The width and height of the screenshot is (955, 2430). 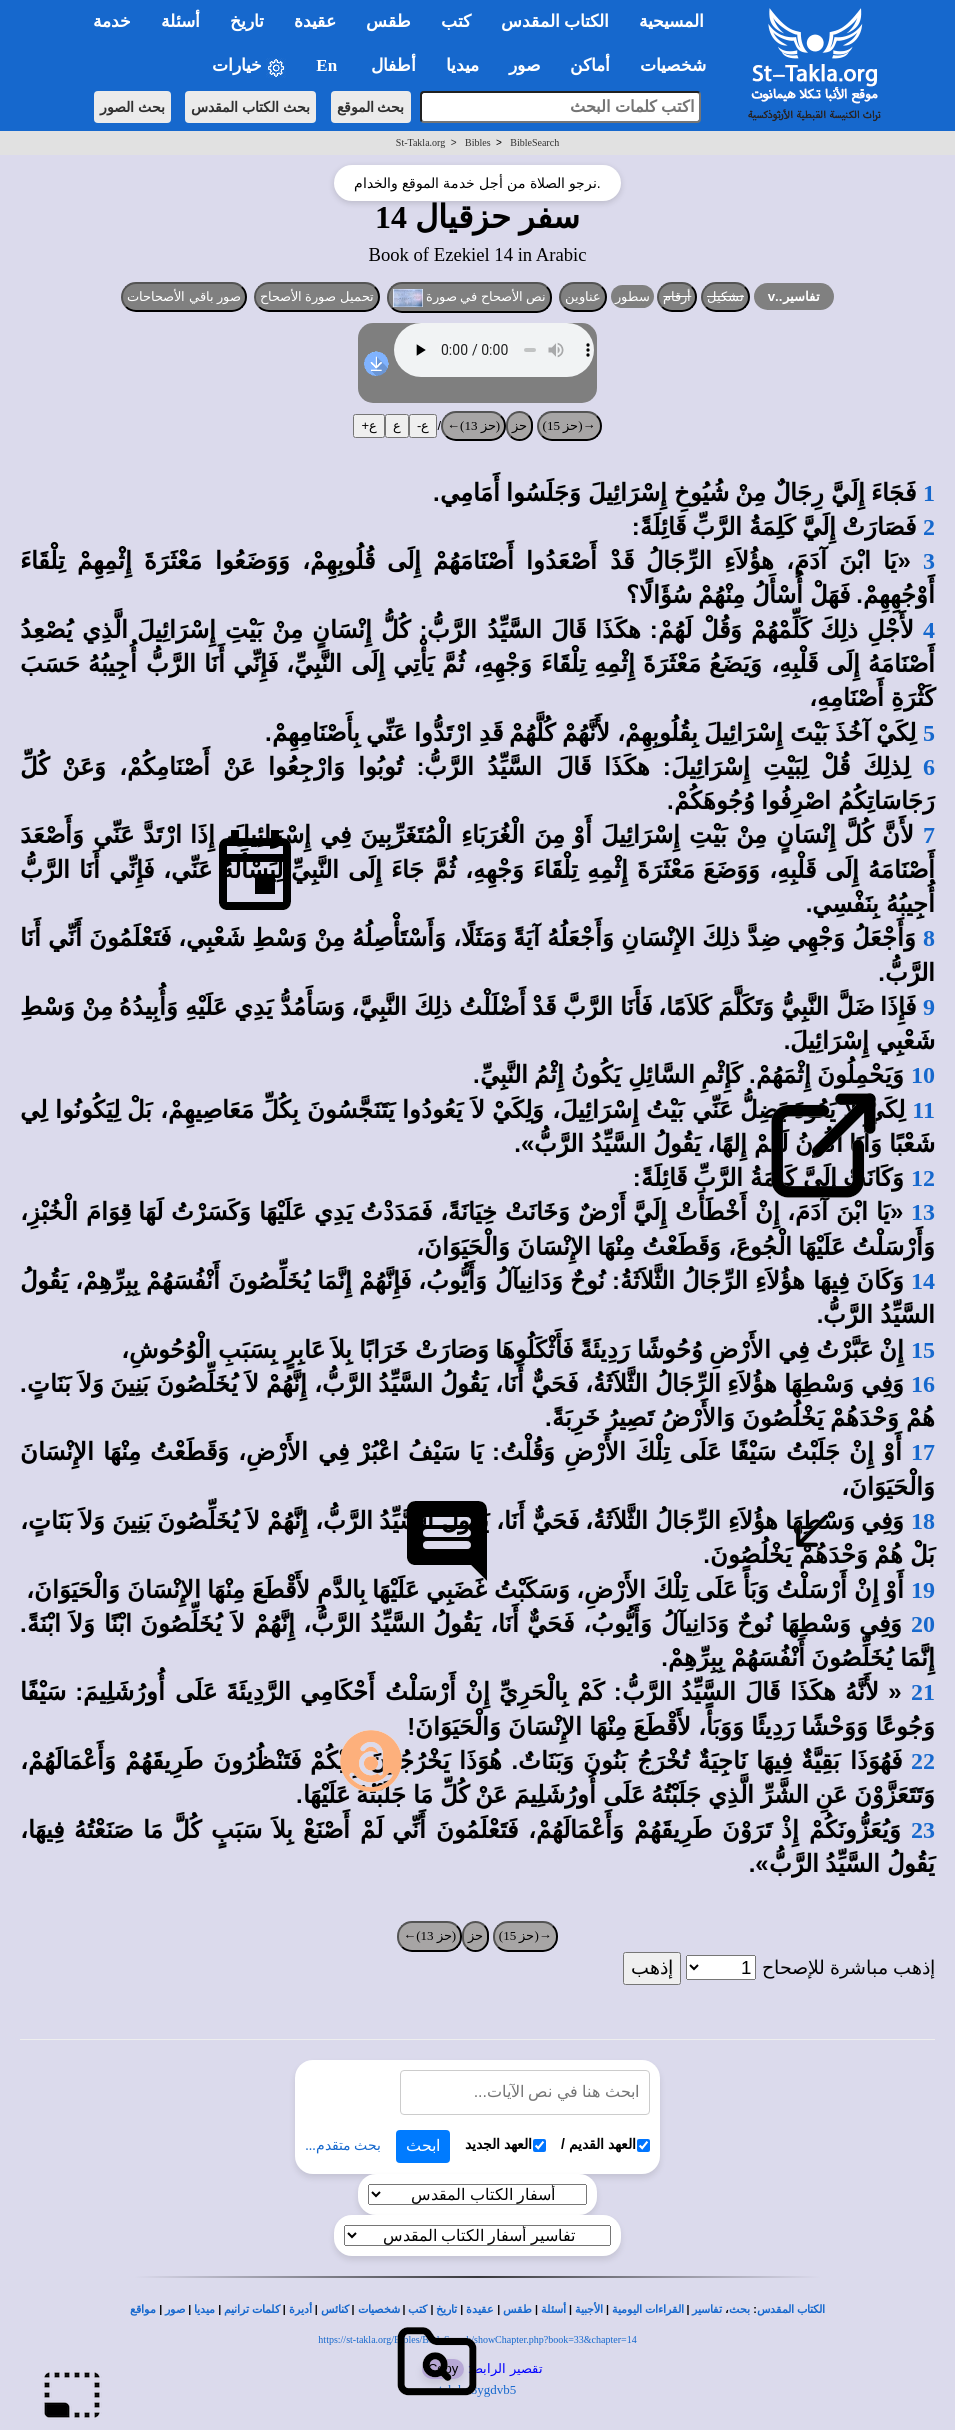 I want to click on open link in a new tab or window, so click(x=823, y=1145).